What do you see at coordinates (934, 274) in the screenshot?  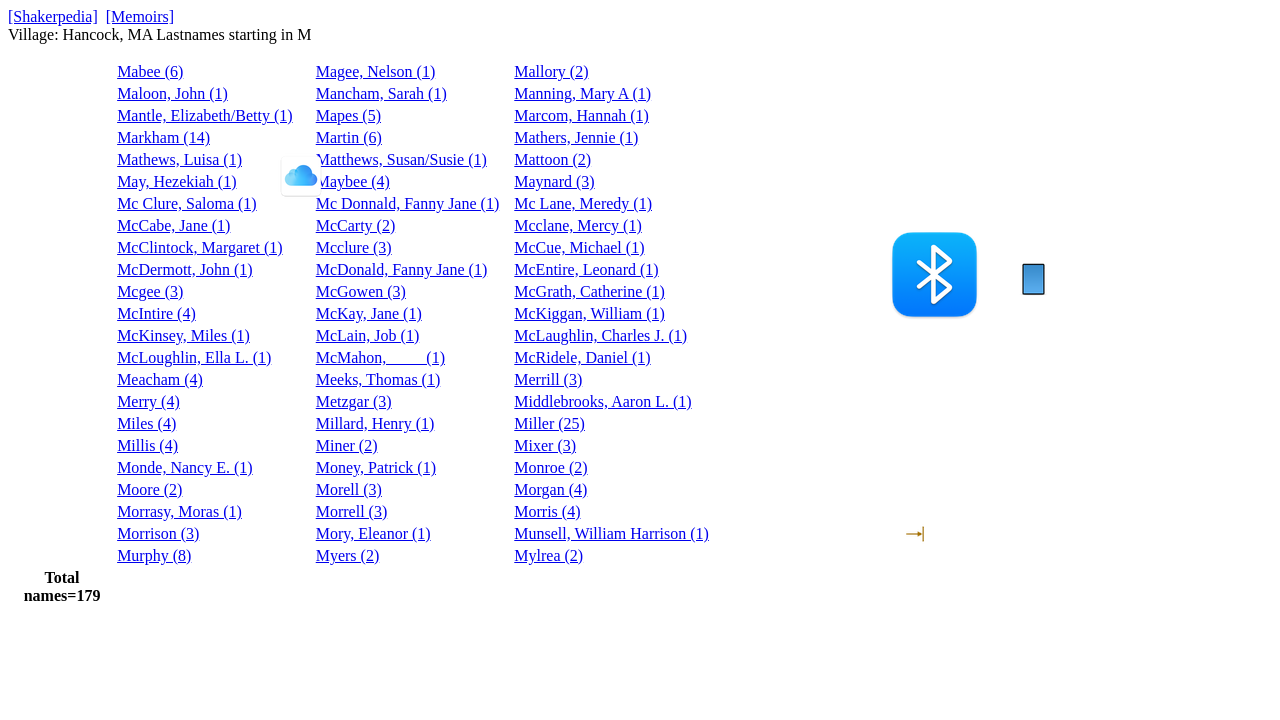 I see `toggle bluetooth connectivity on or off` at bounding box center [934, 274].